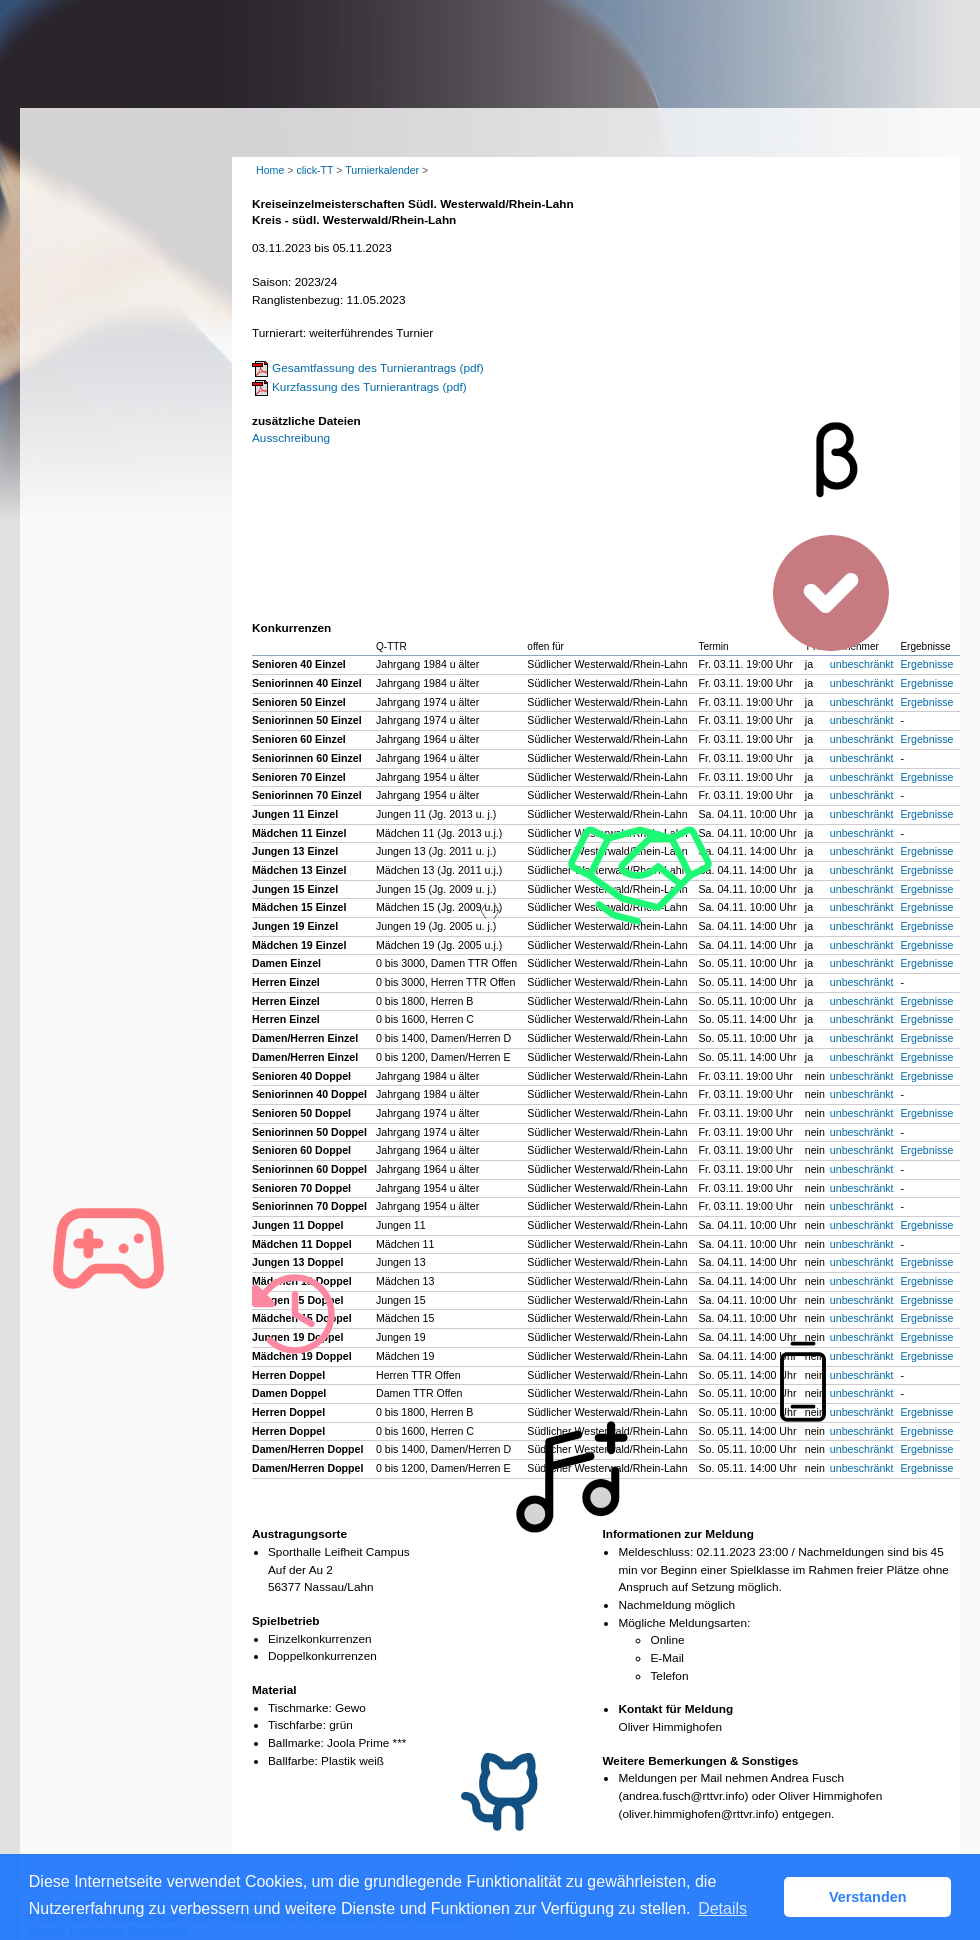  What do you see at coordinates (803, 1383) in the screenshot?
I see `indicates low battery status` at bounding box center [803, 1383].